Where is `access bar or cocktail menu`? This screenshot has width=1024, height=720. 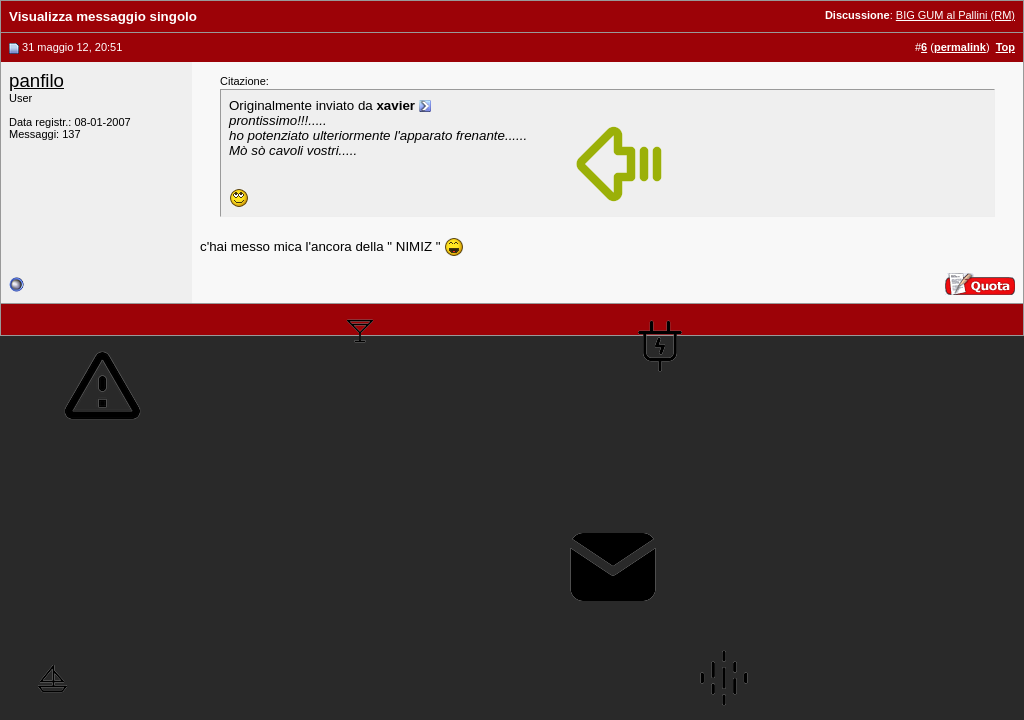
access bar or cocktail menu is located at coordinates (360, 331).